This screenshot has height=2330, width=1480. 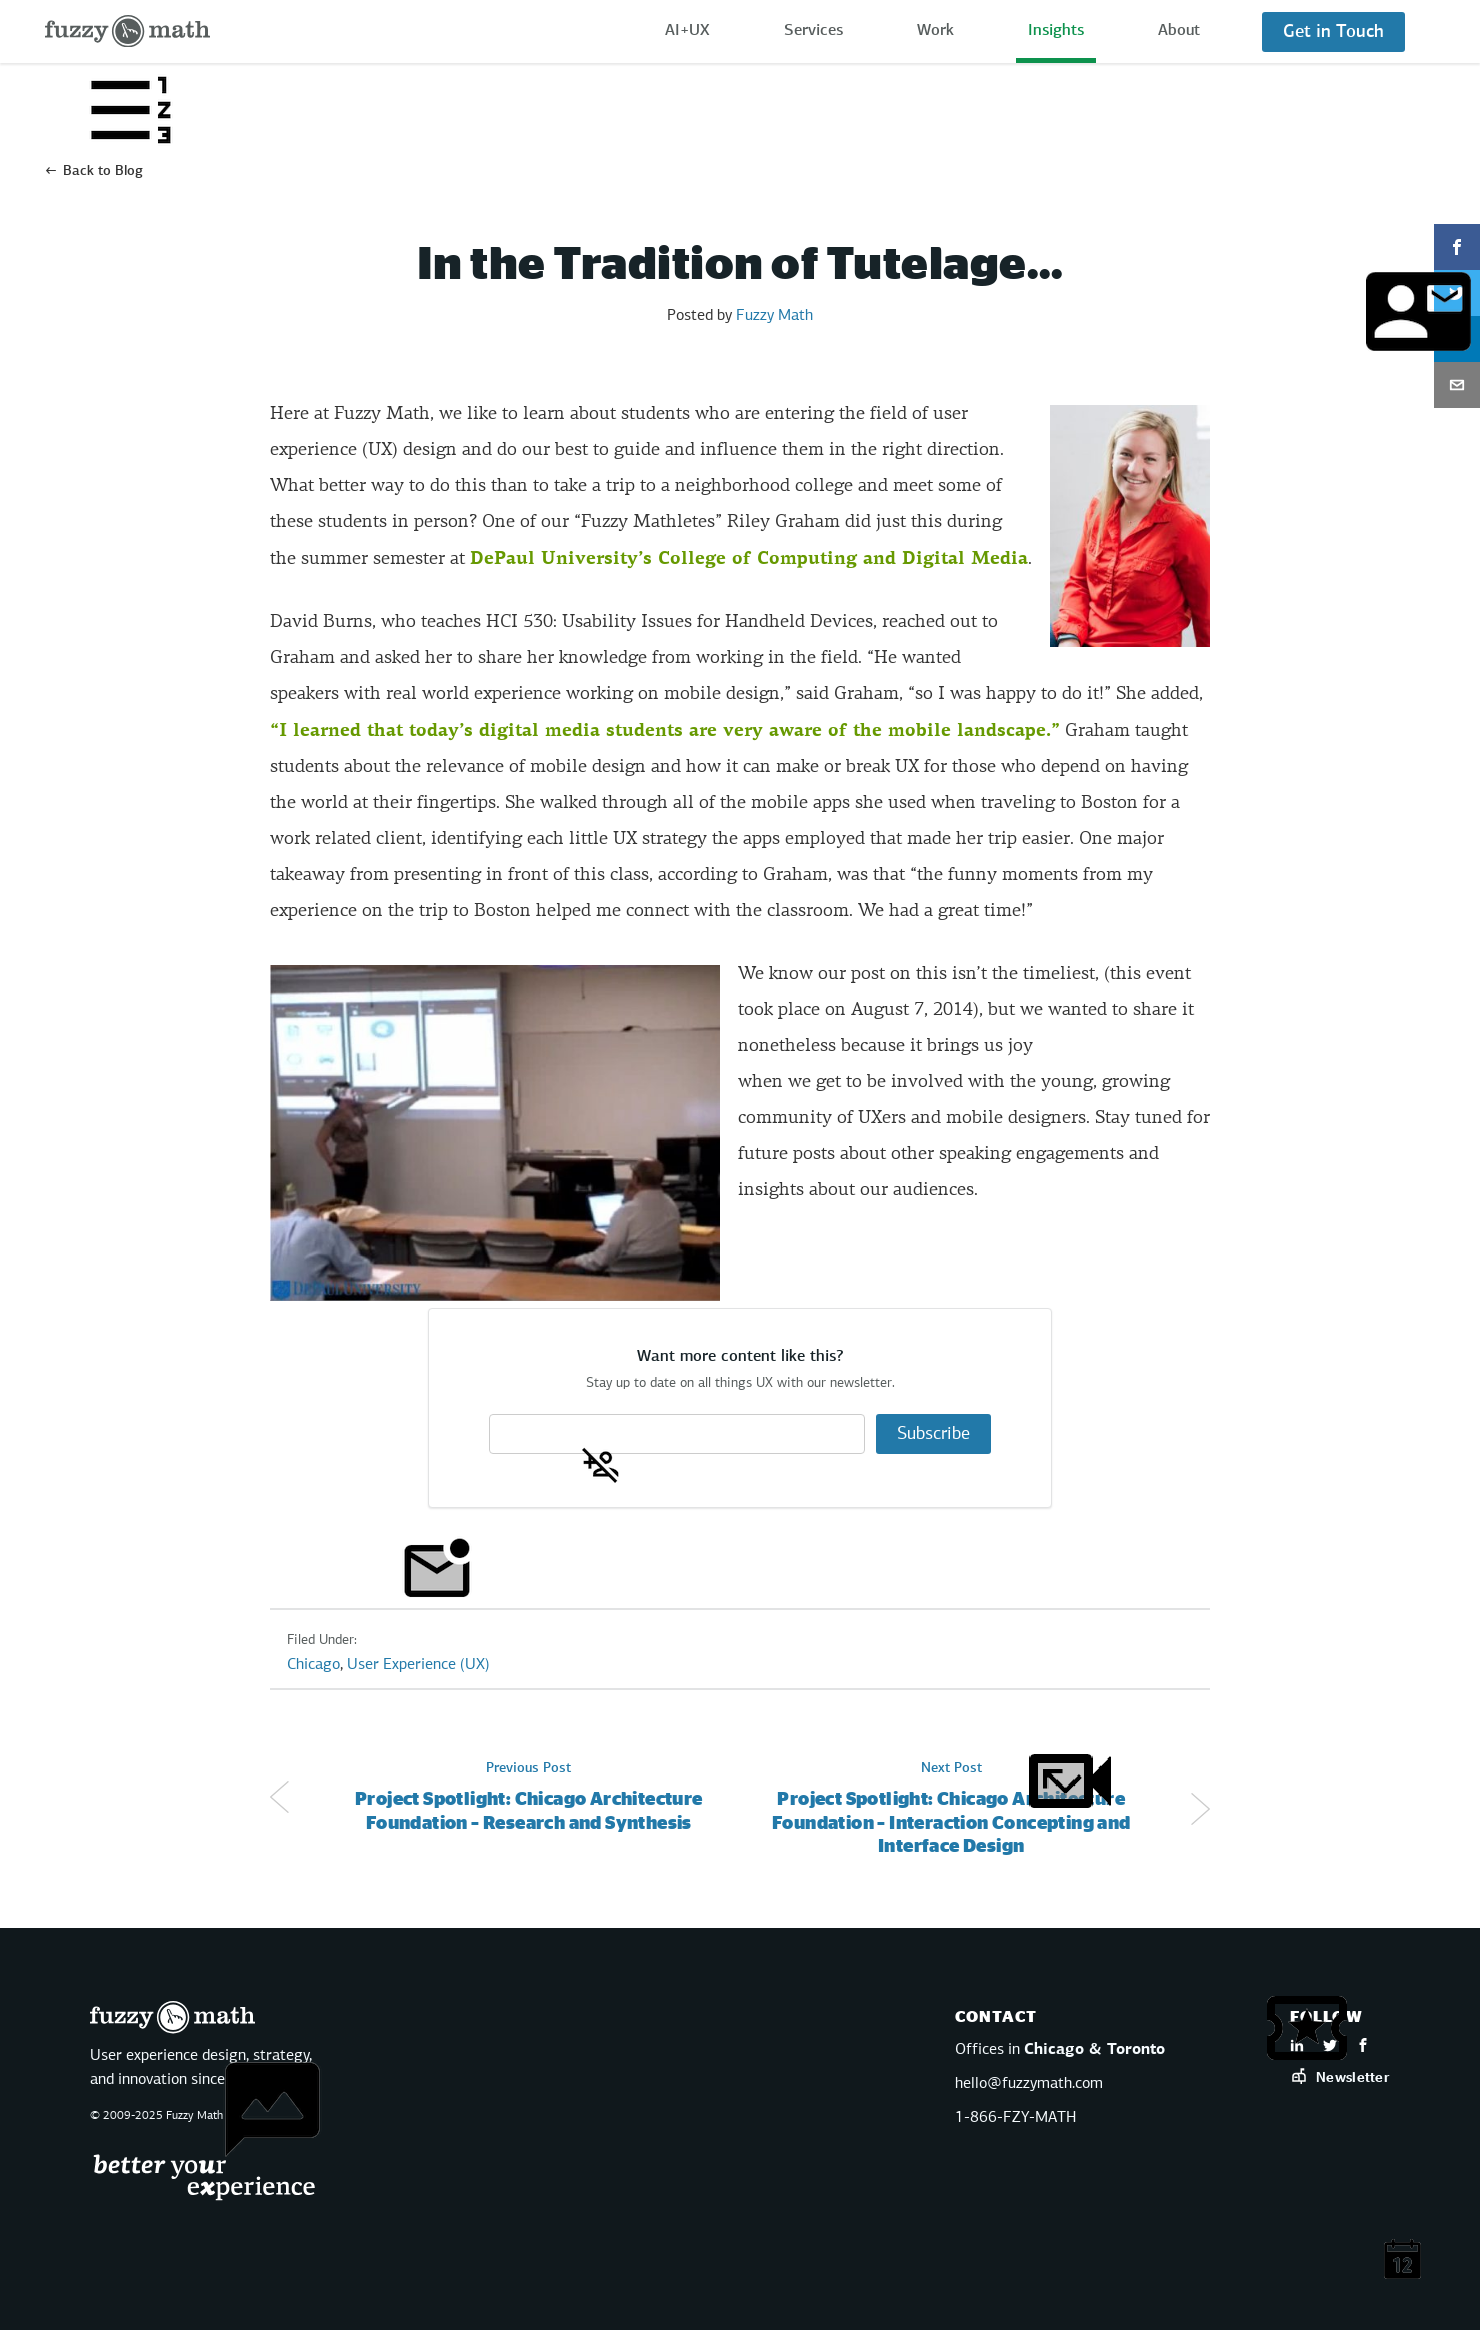 What do you see at coordinates (1418, 311) in the screenshot?
I see `view contact email information` at bounding box center [1418, 311].